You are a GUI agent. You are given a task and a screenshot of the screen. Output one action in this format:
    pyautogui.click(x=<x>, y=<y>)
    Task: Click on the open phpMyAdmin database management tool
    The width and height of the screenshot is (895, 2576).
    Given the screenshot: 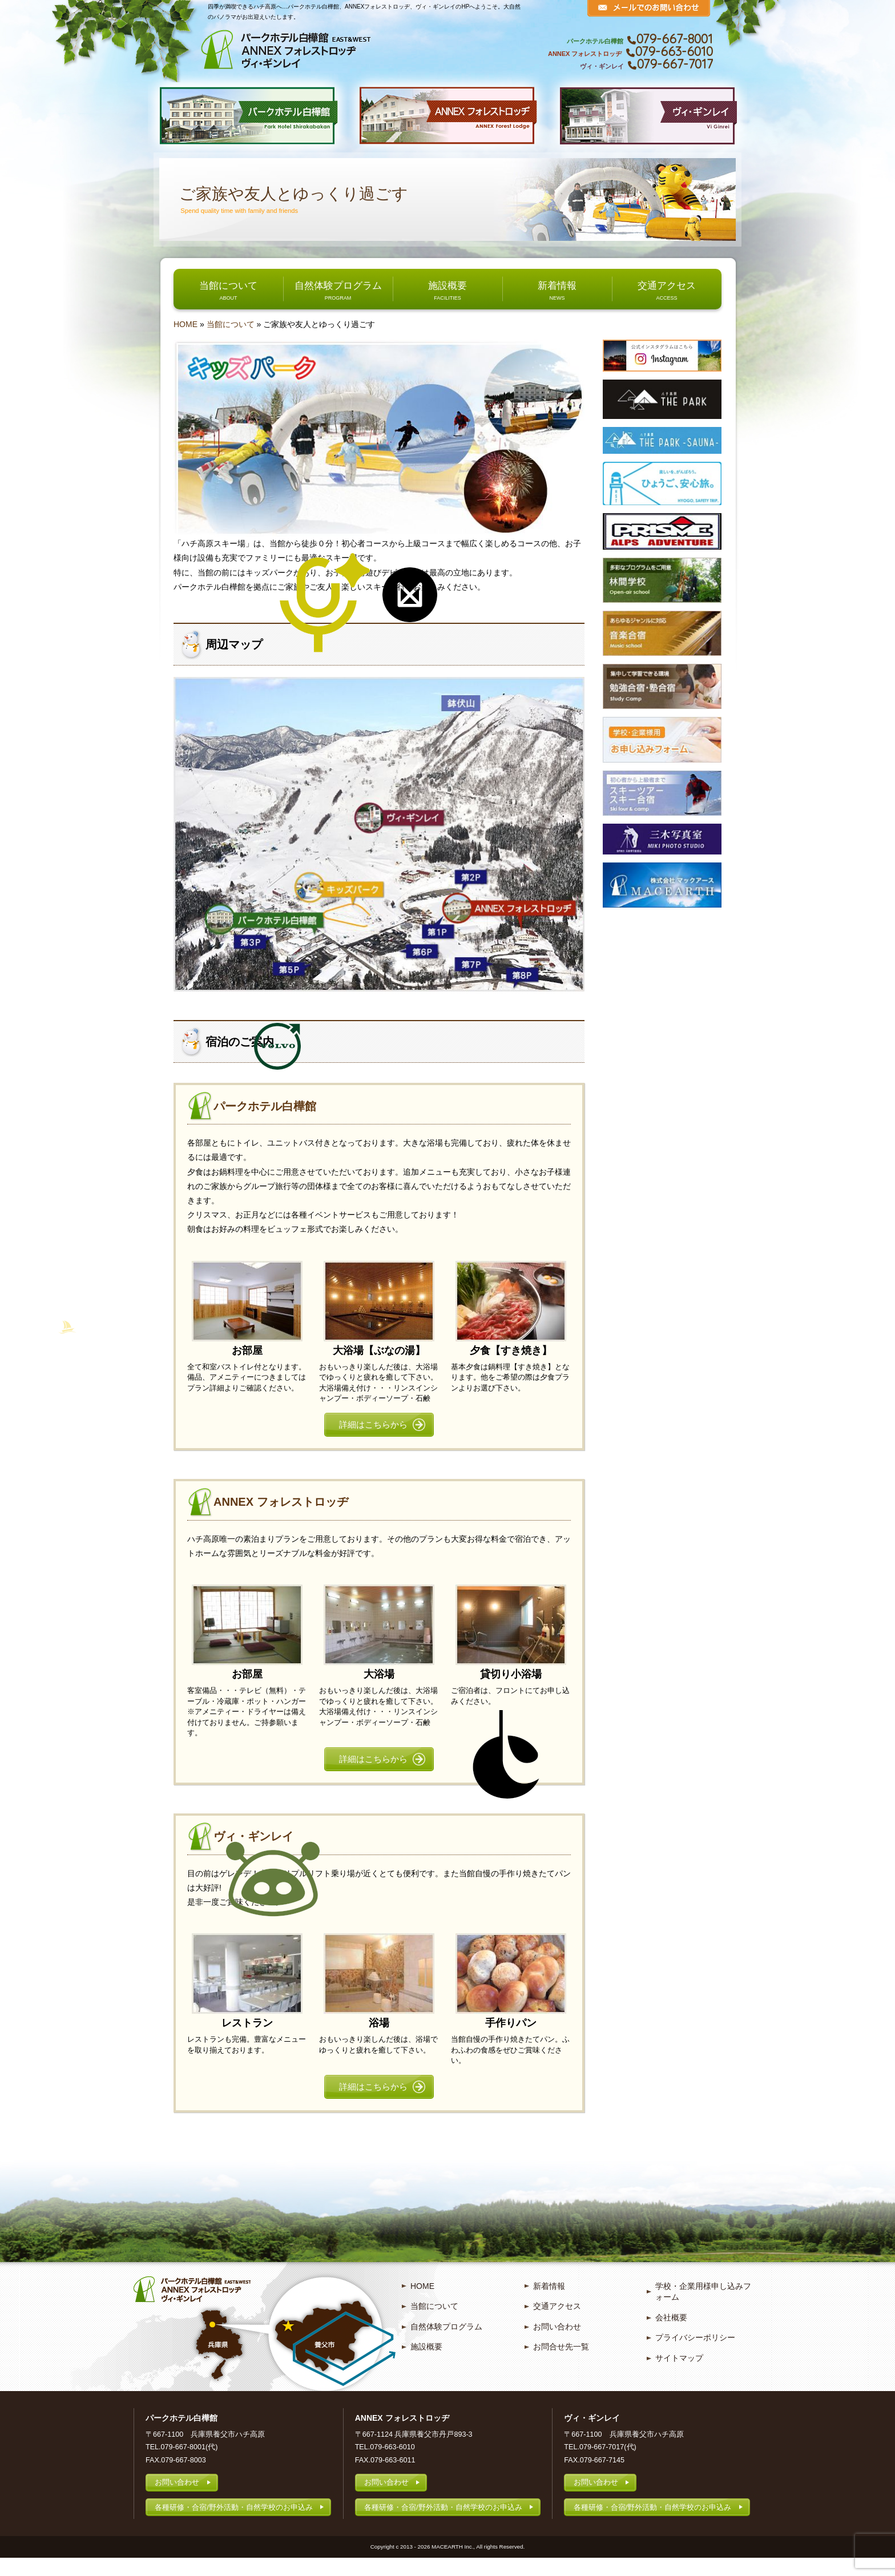 What is the action you would take?
    pyautogui.click(x=67, y=1327)
    